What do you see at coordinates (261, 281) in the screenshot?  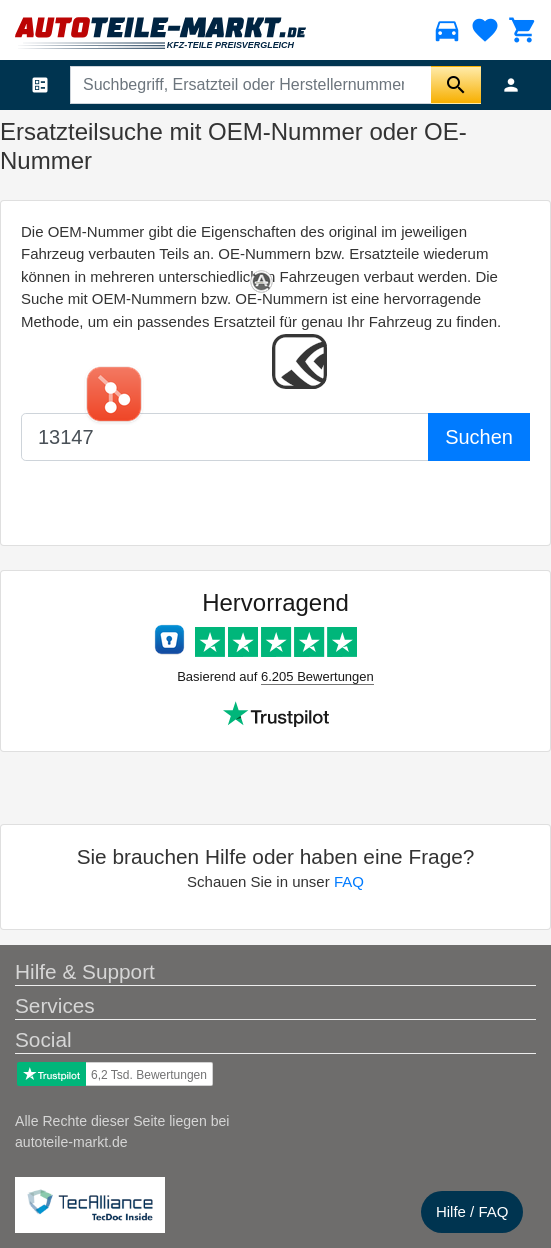 I see `open the software updater application` at bounding box center [261, 281].